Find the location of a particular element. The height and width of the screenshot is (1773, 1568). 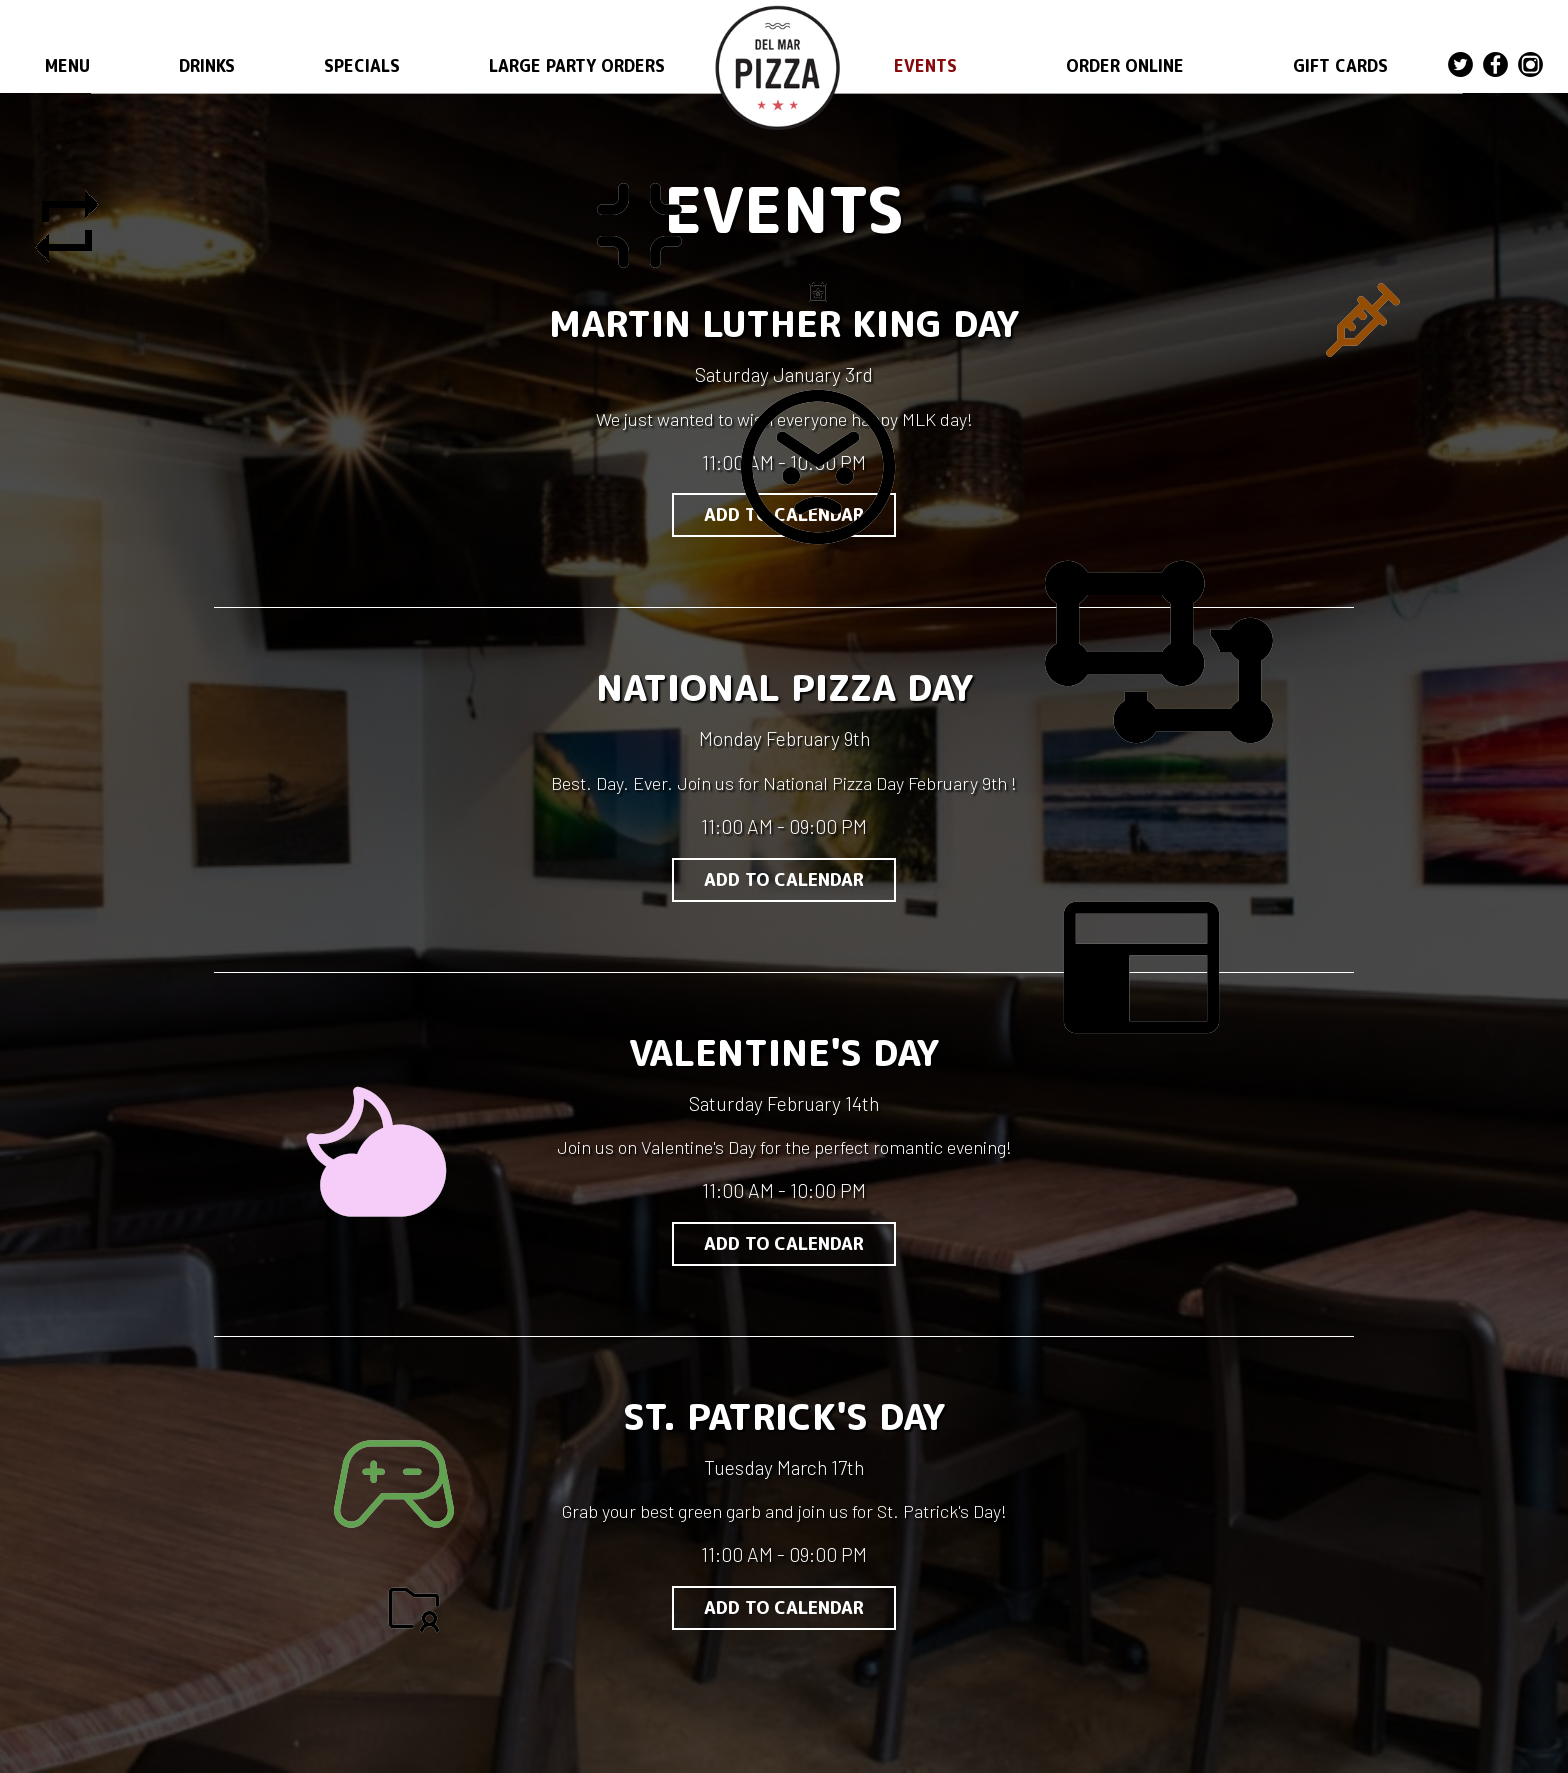

minimize or collapse the current window is located at coordinates (639, 225).